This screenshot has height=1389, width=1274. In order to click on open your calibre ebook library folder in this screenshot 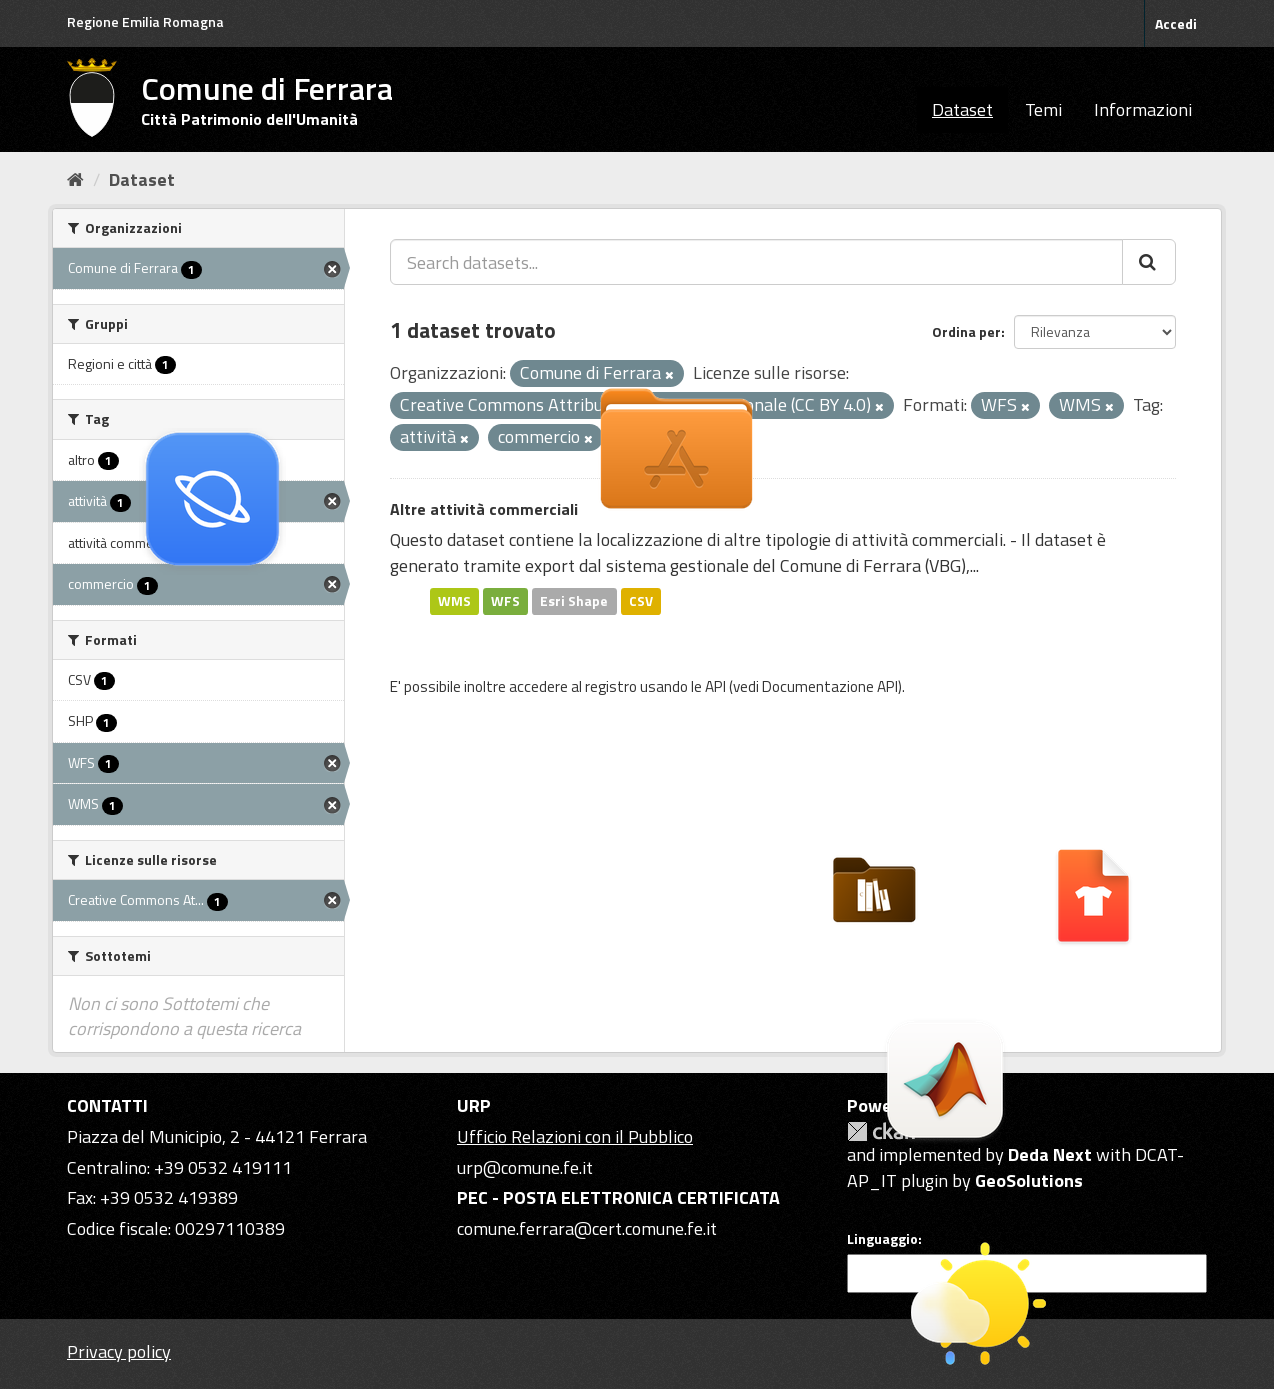, I will do `click(874, 892)`.